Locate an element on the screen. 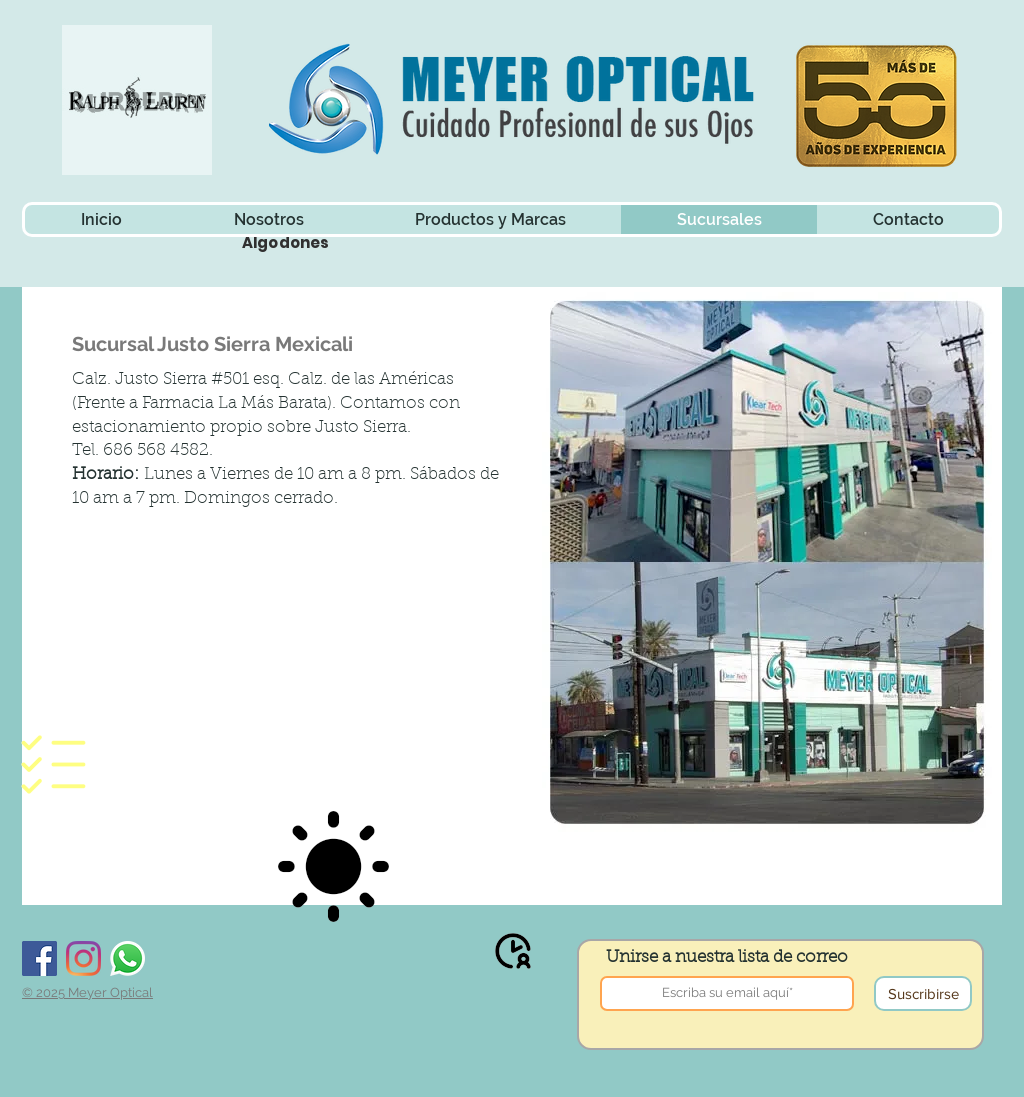  switch to light mode is located at coordinates (333, 866).